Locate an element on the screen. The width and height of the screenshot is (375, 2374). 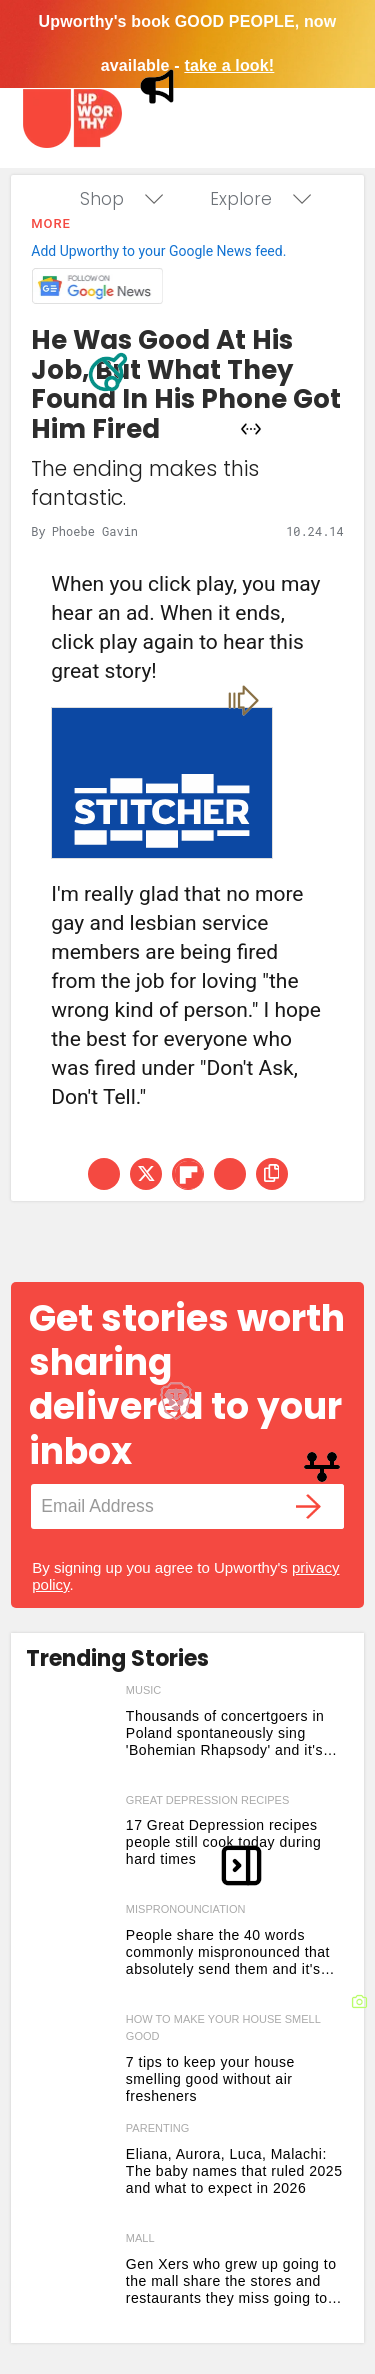
access table tennis or ping pong game is located at coordinates (108, 372).